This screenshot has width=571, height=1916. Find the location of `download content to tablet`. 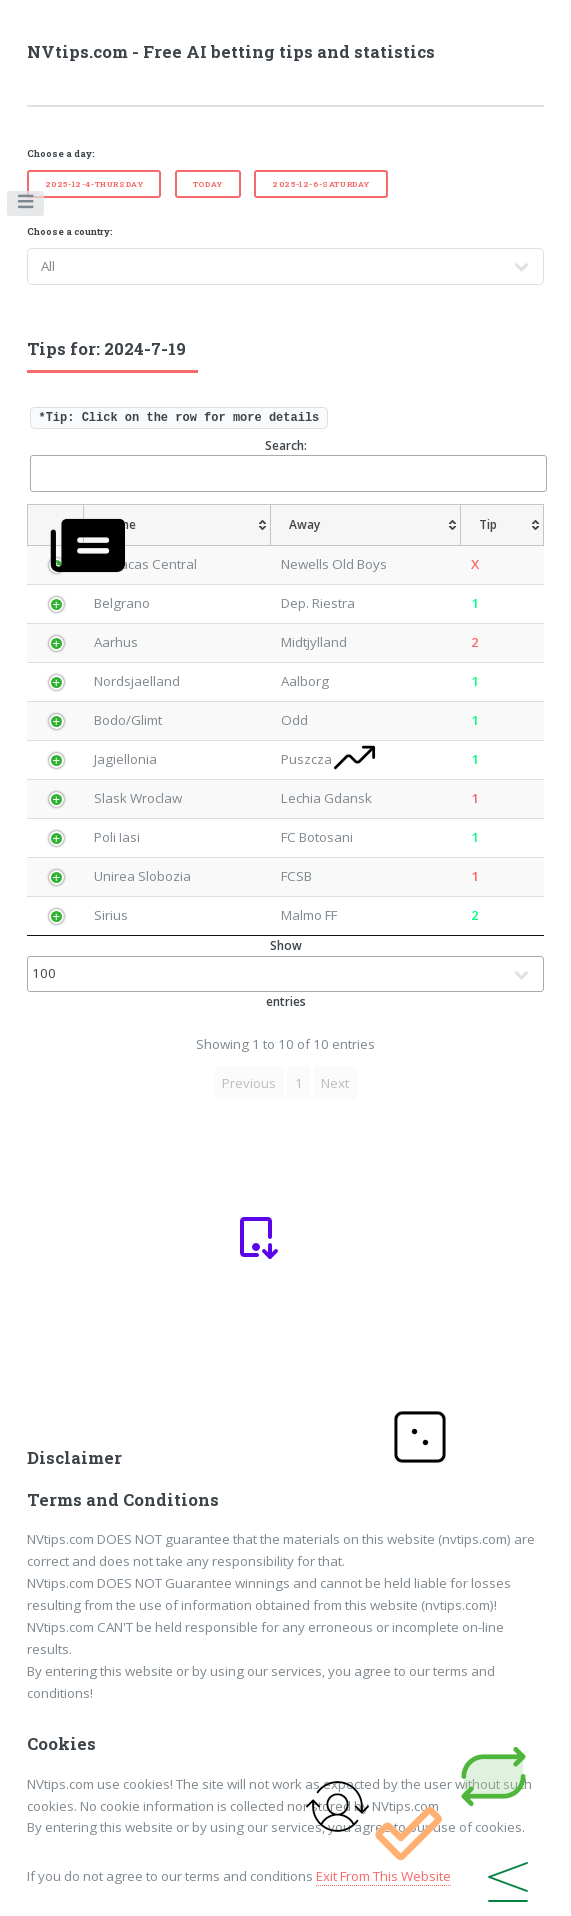

download content to tablet is located at coordinates (256, 1237).